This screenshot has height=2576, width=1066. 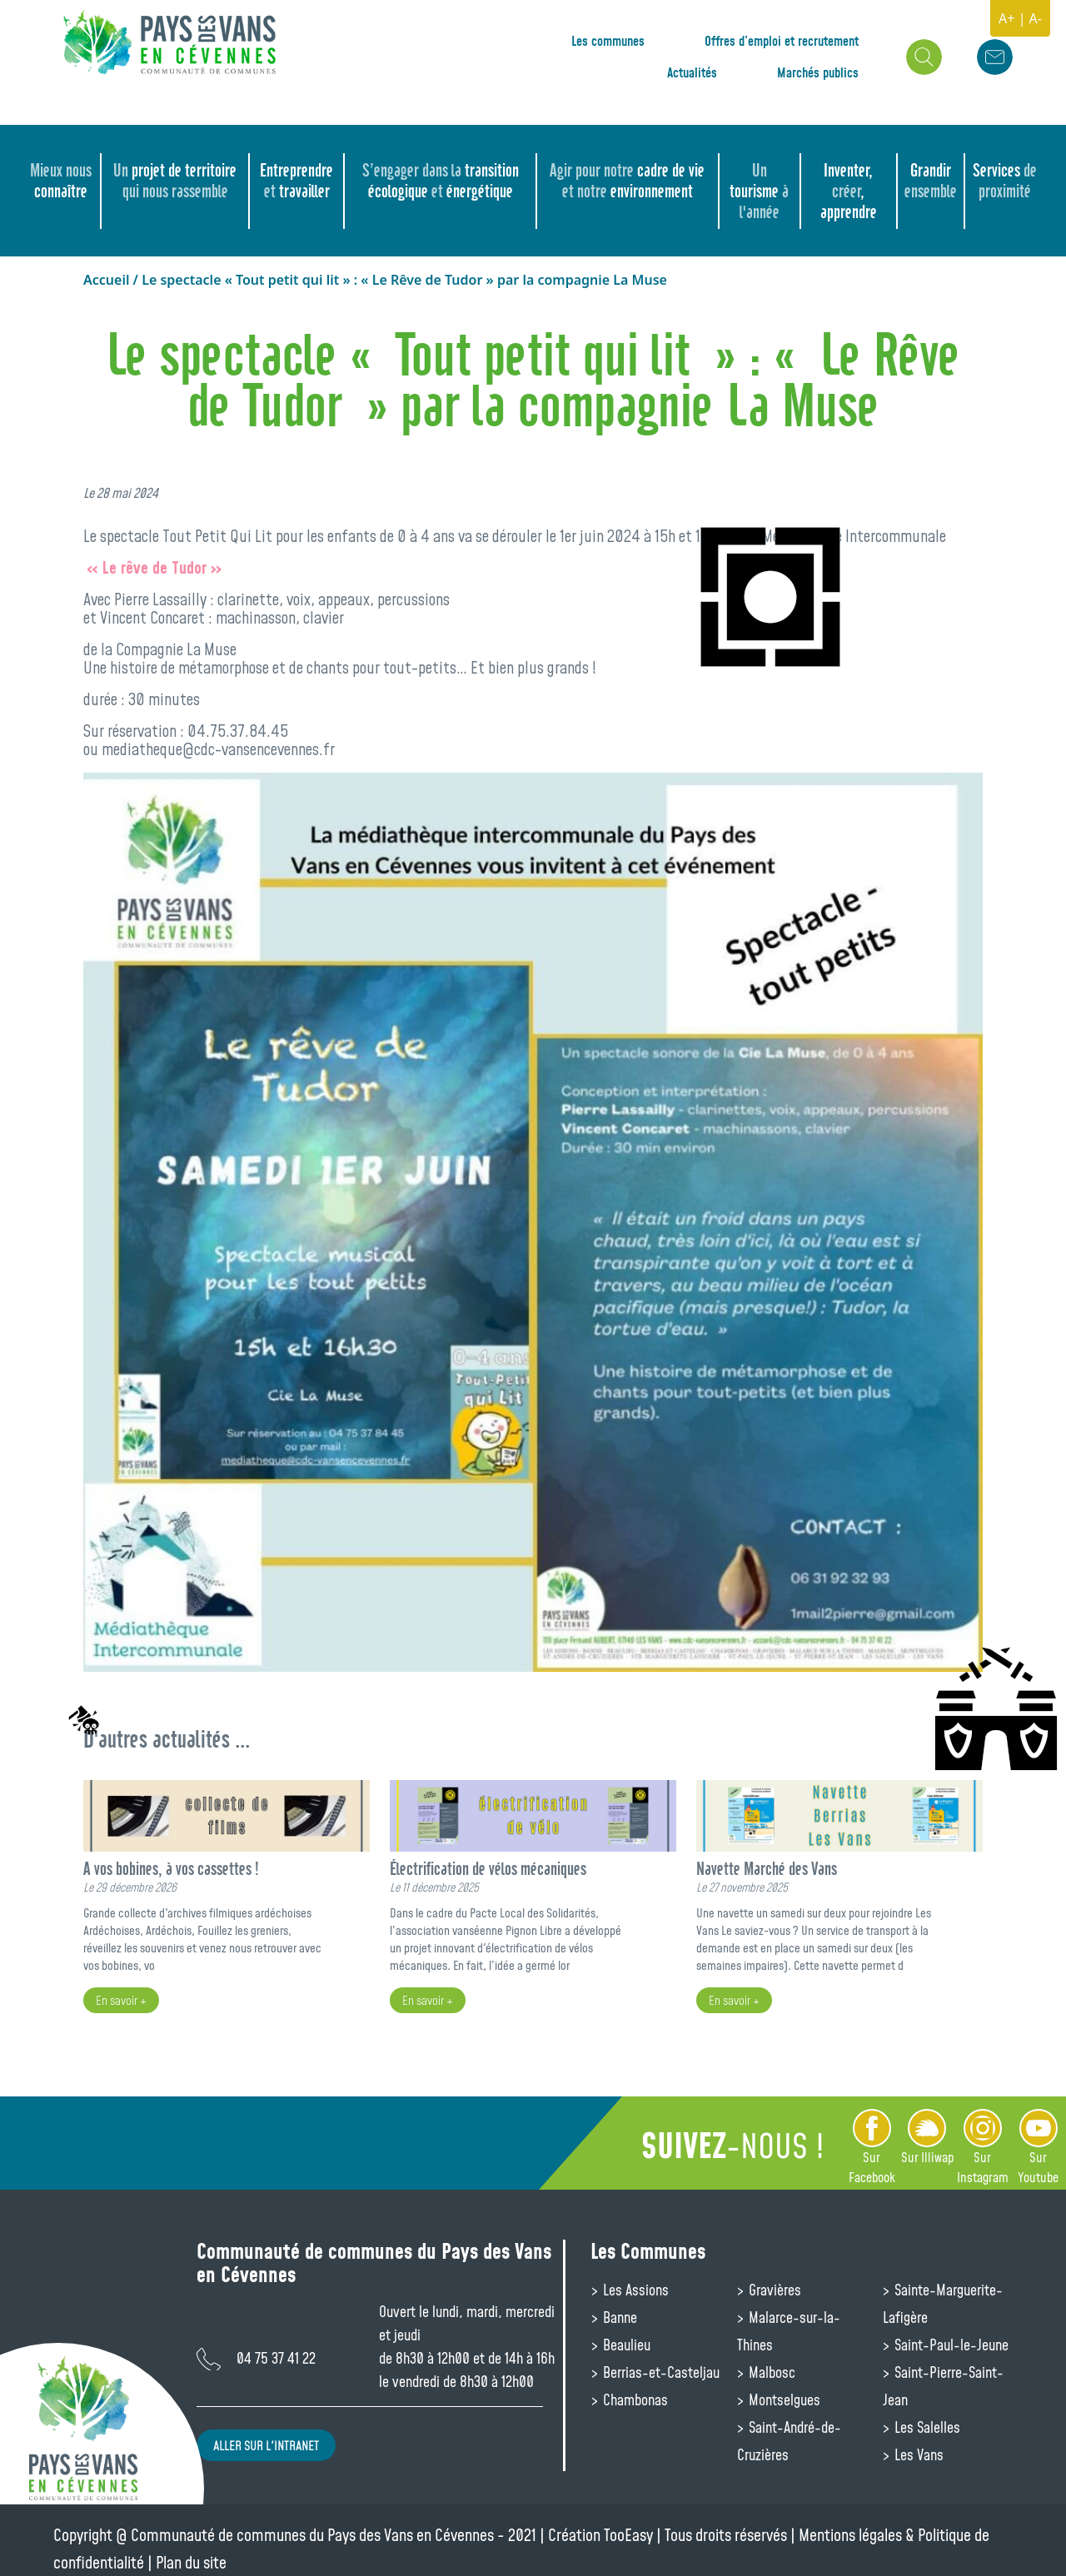 What do you see at coordinates (83, 1719) in the screenshot?
I see `indicates a kill or enemy defeated in gameplay` at bounding box center [83, 1719].